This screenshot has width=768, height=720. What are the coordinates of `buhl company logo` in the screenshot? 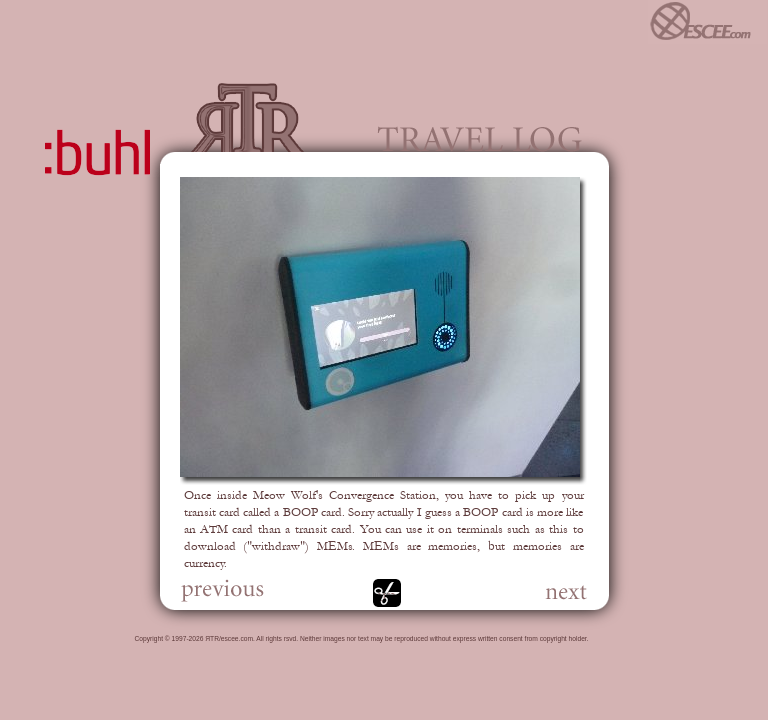 It's located at (97, 152).